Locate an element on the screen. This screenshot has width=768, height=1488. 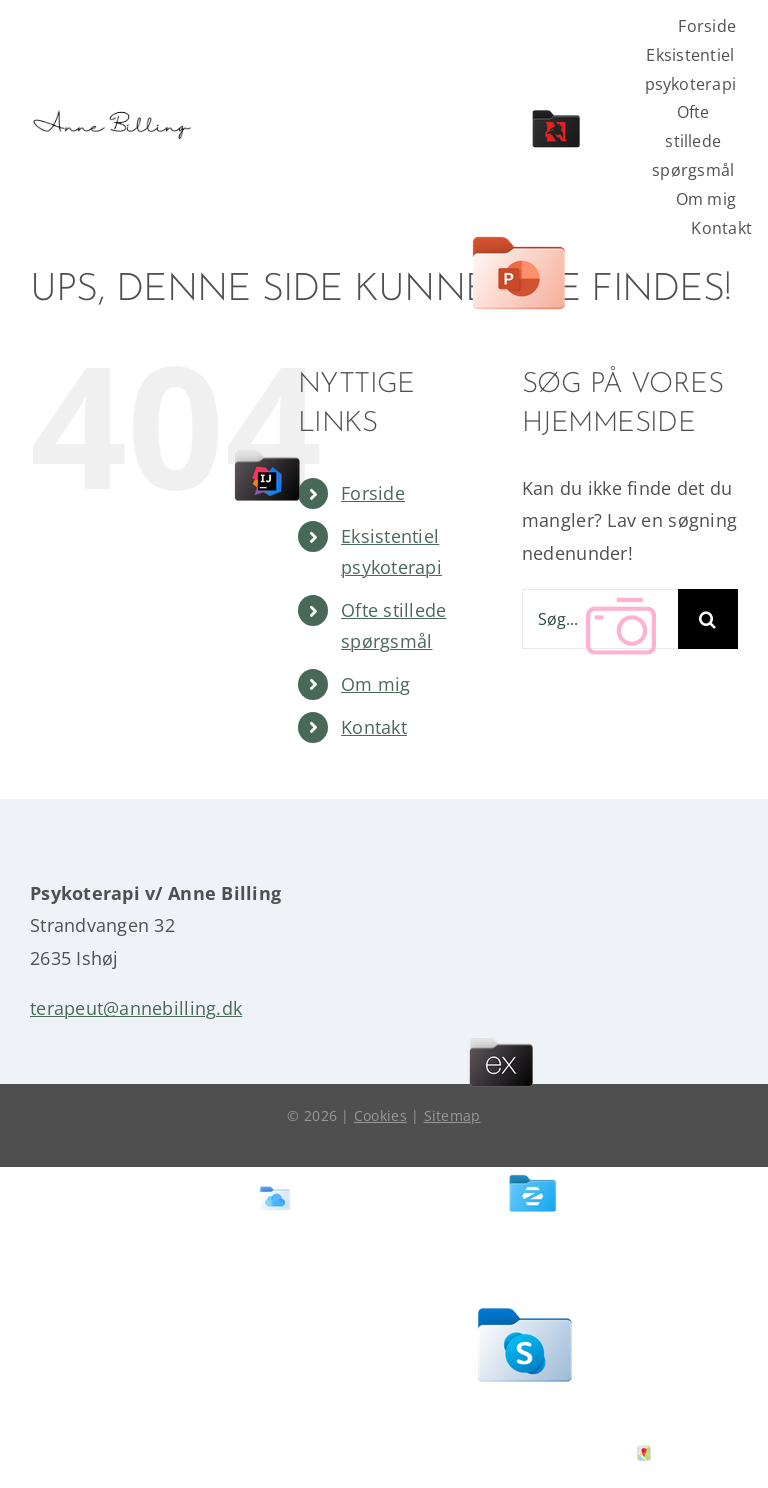
open zorin os system folder is located at coordinates (532, 1194).